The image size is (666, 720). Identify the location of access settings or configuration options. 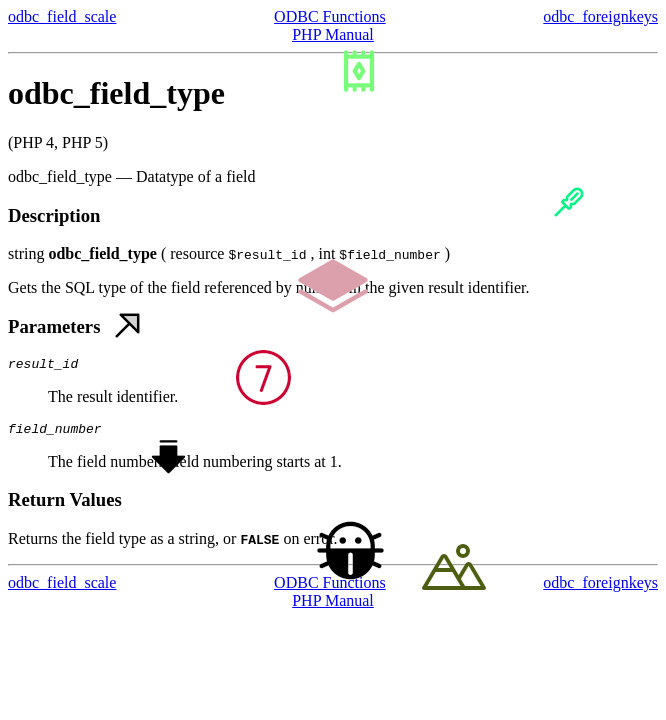
(569, 202).